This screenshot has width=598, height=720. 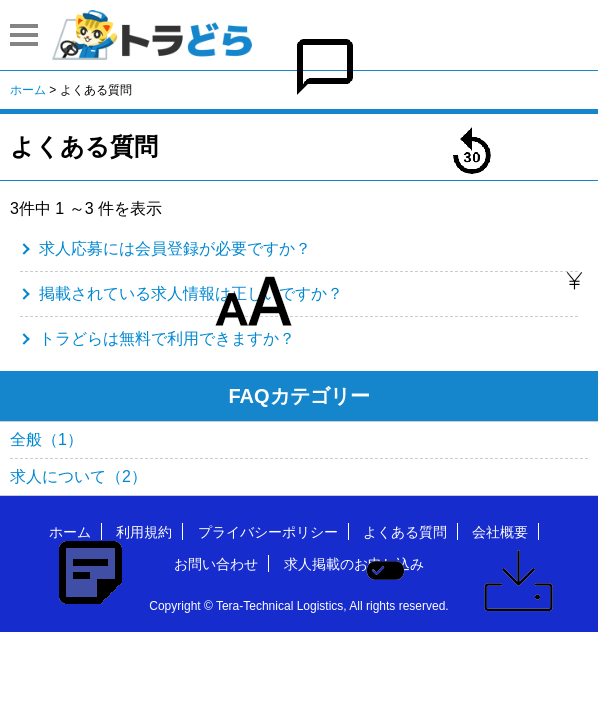 What do you see at coordinates (574, 280) in the screenshot?
I see `view prices in japanese yen` at bounding box center [574, 280].